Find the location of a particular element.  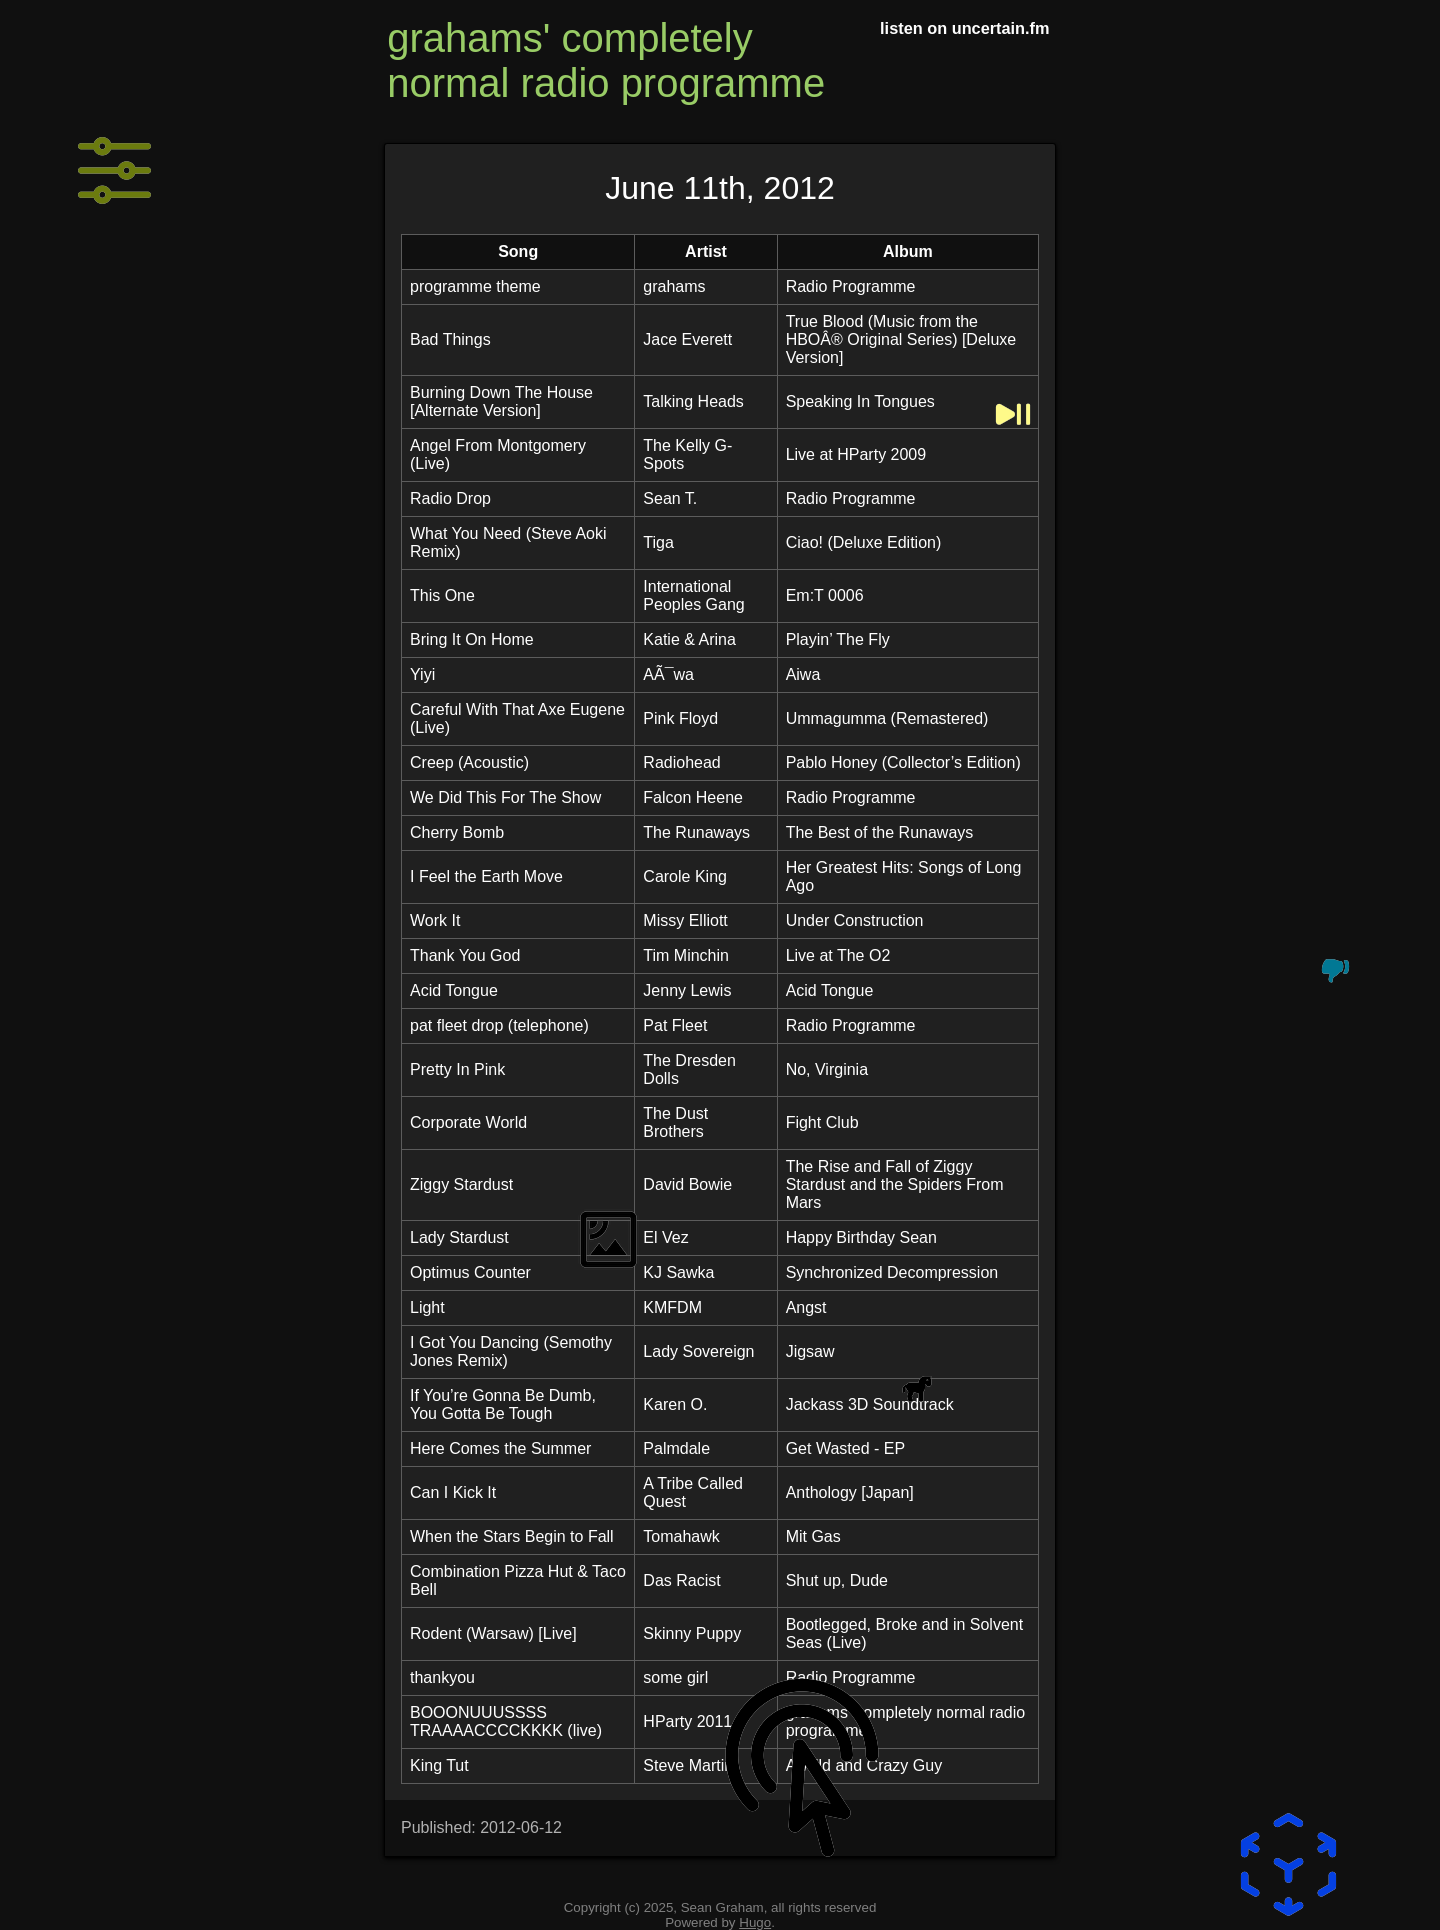

adjust settings or preferences is located at coordinates (114, 170).